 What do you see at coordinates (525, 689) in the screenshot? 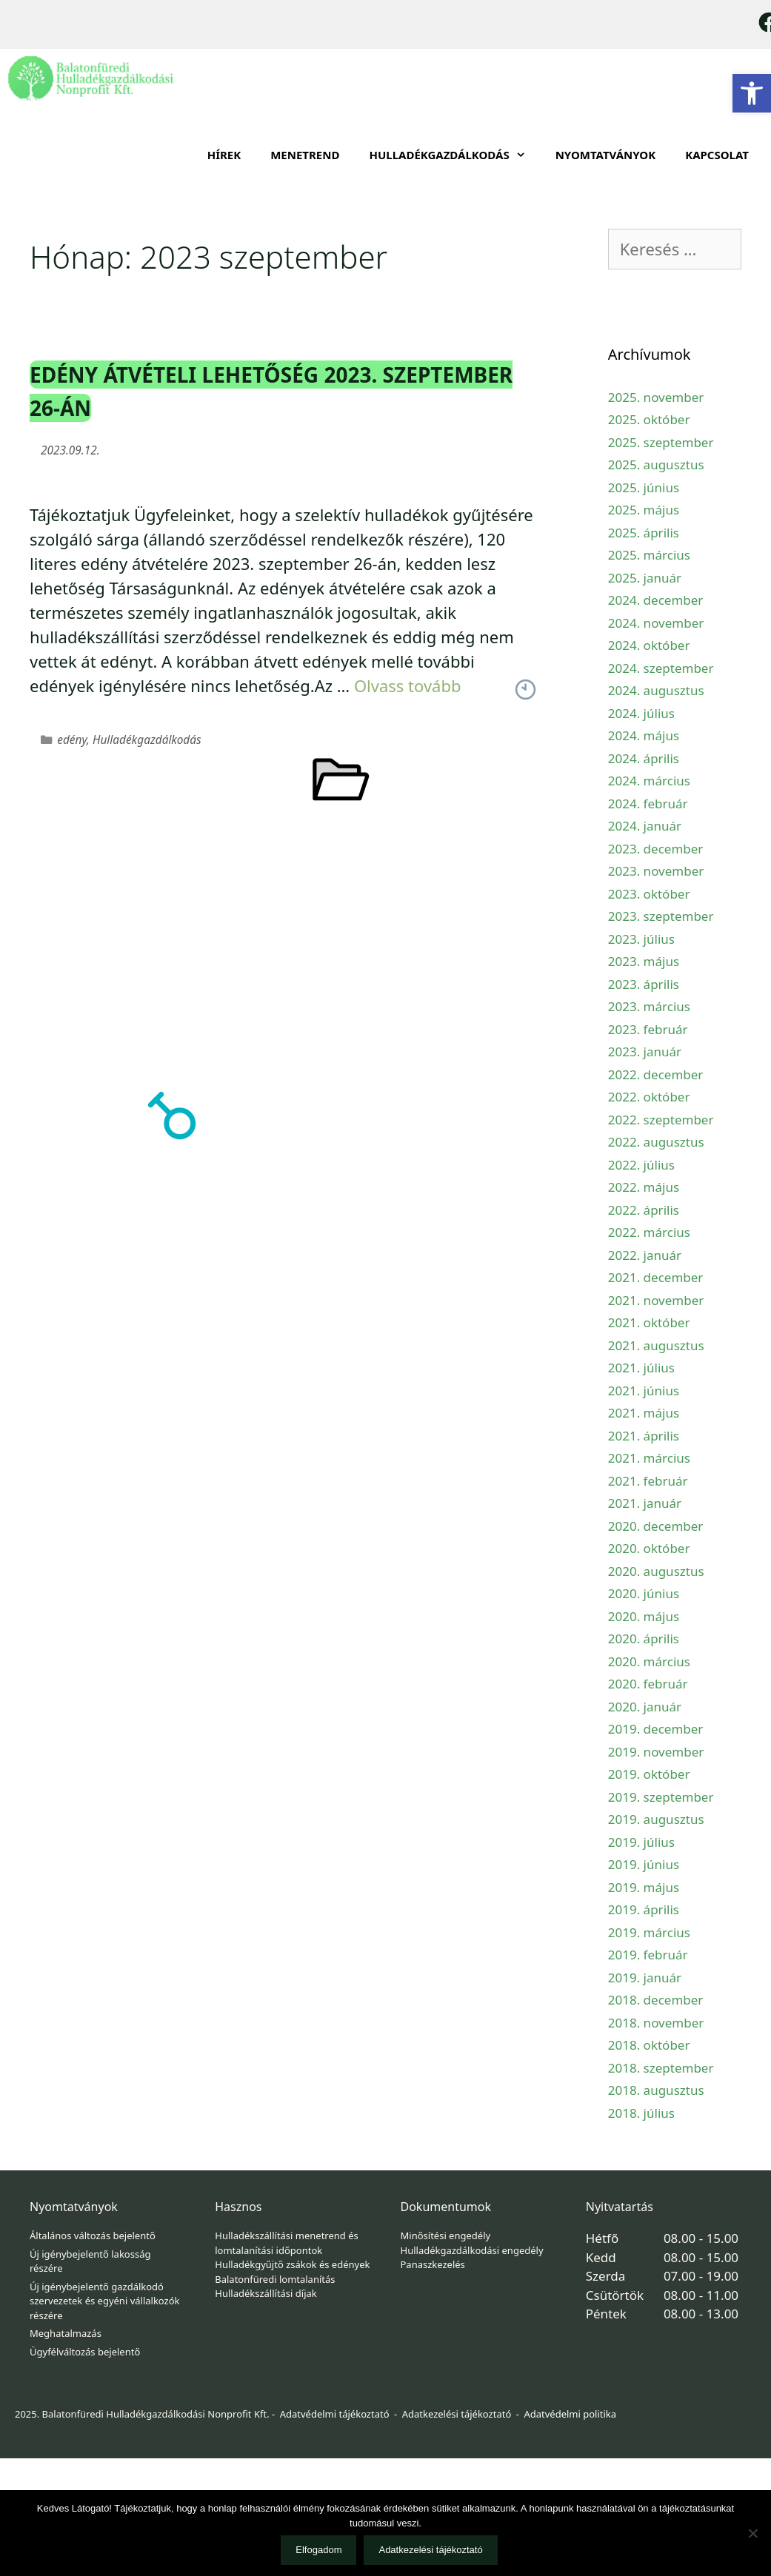
I see `indicates the current time or timestamp` at bounding box center [525, 689].